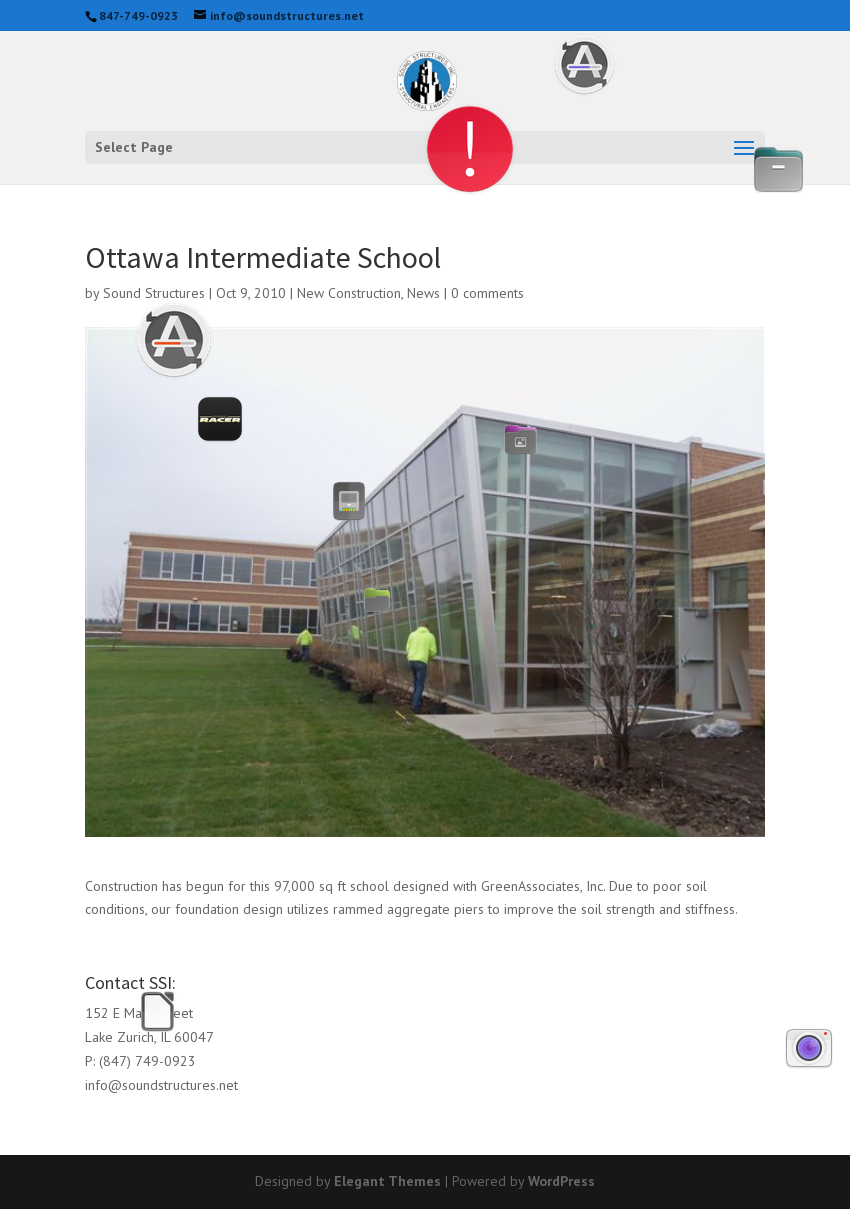 The image size is (850, 1209). Describe the element at coordinates (520, 439) in the screenshot. I see `open your pictures folder` at that location.